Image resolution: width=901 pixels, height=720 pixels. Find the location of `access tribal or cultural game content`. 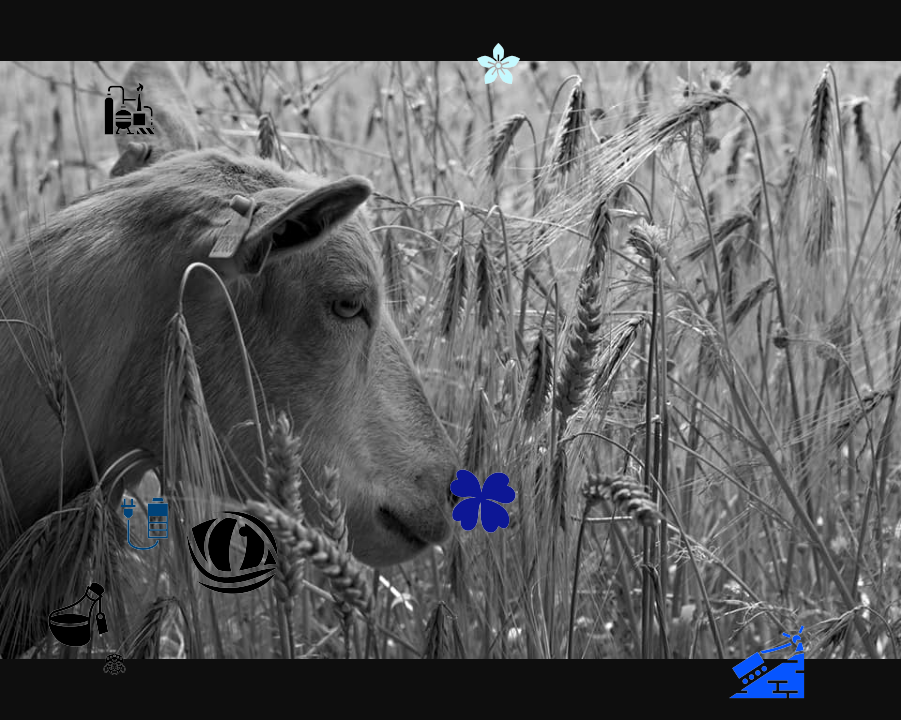

access tribal or cultural game content is located at coordinates (114, 664).